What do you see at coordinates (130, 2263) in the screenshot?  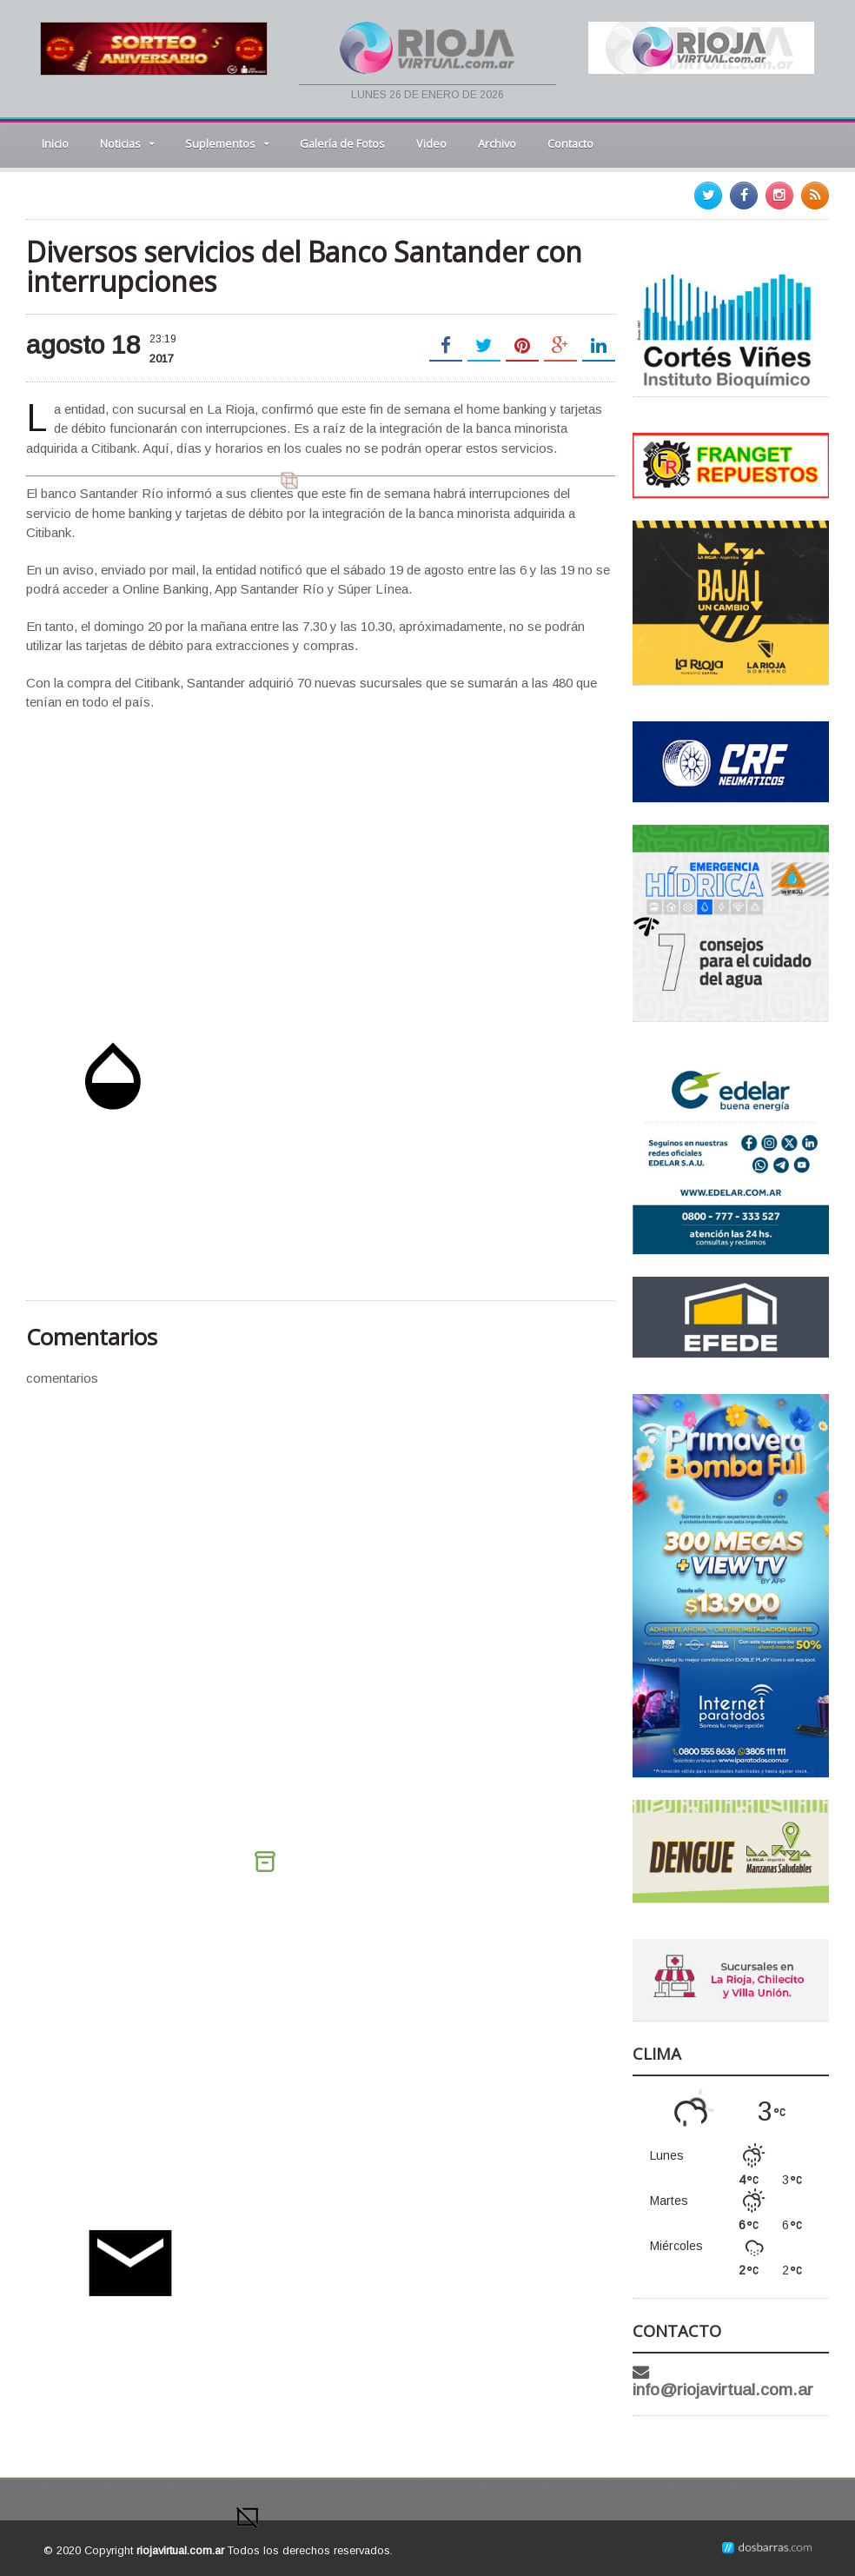 I see `mark message as unread` at bounding box center [130, 2263].